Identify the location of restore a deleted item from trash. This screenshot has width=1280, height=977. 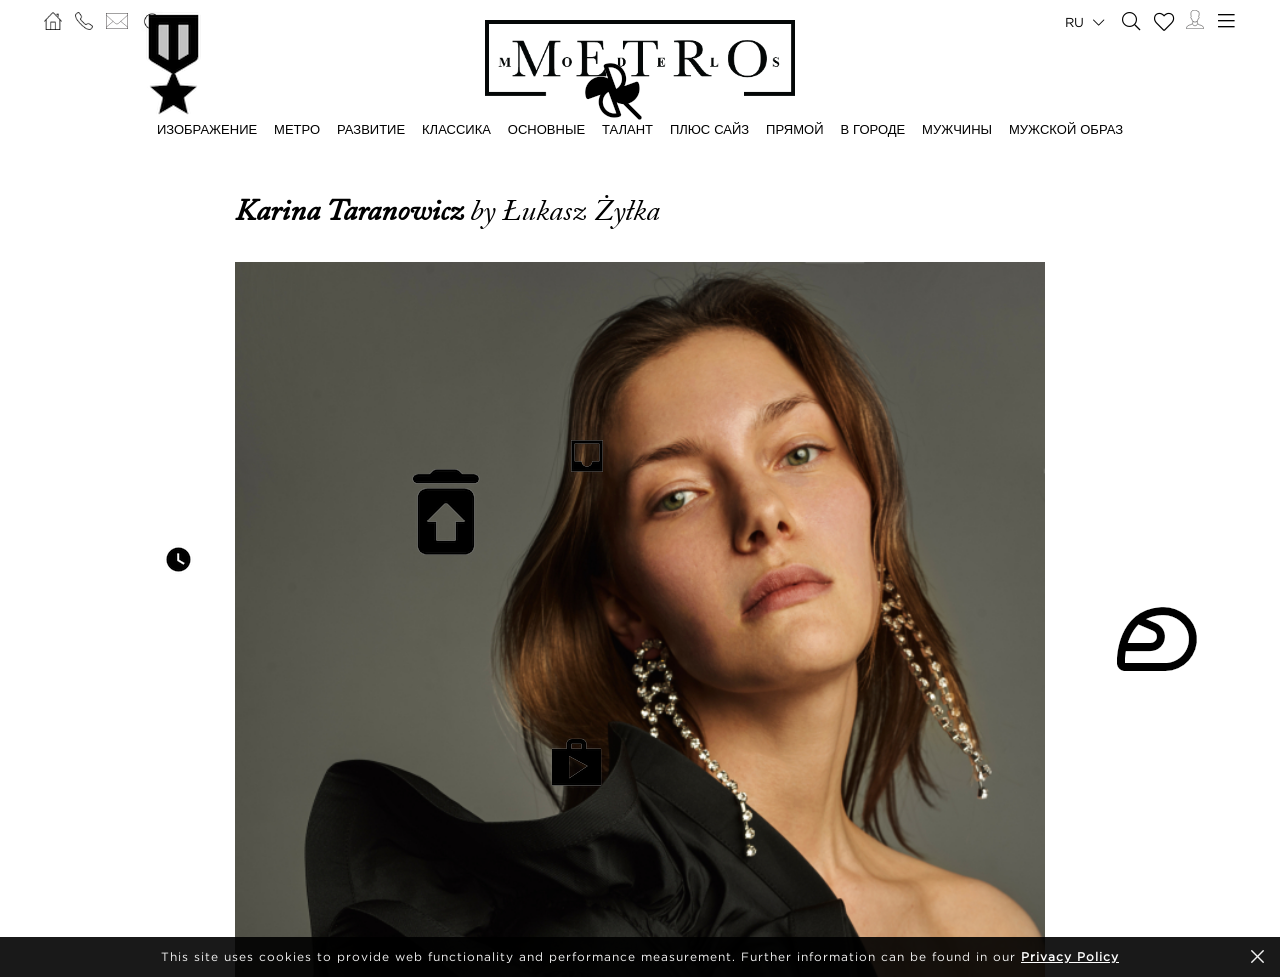
(446, 512).